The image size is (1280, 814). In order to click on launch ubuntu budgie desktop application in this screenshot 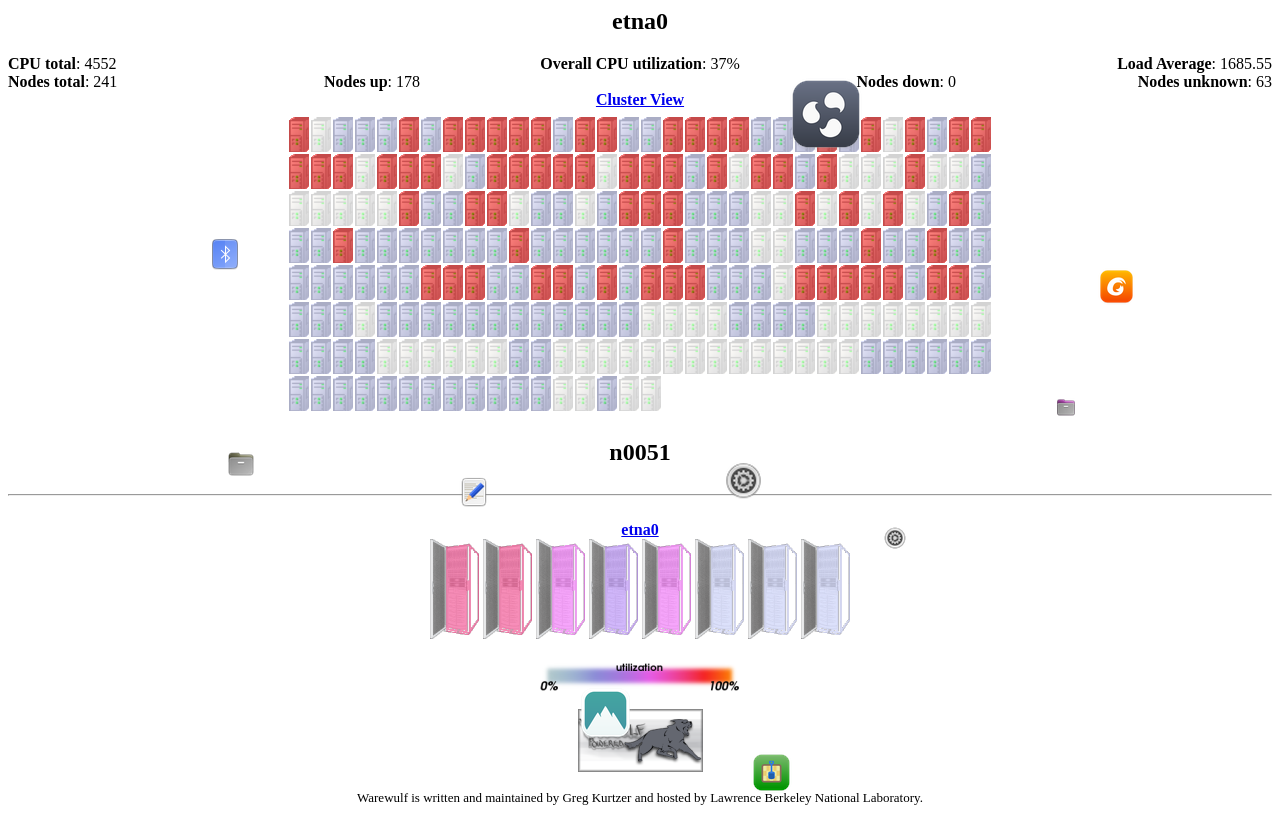, I will do `click(826, 114)`.